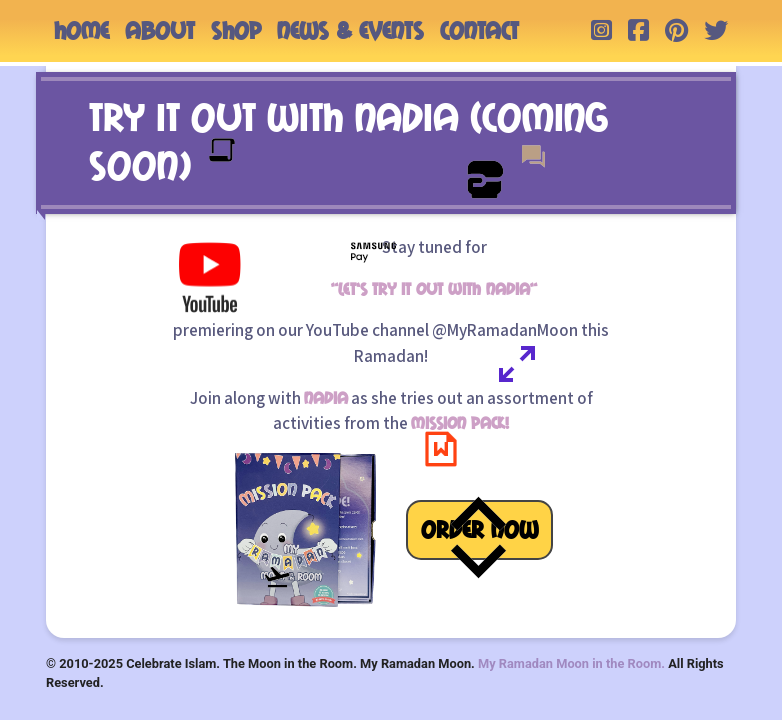  I want to click on pay with samsung pay, so click(373, 252).